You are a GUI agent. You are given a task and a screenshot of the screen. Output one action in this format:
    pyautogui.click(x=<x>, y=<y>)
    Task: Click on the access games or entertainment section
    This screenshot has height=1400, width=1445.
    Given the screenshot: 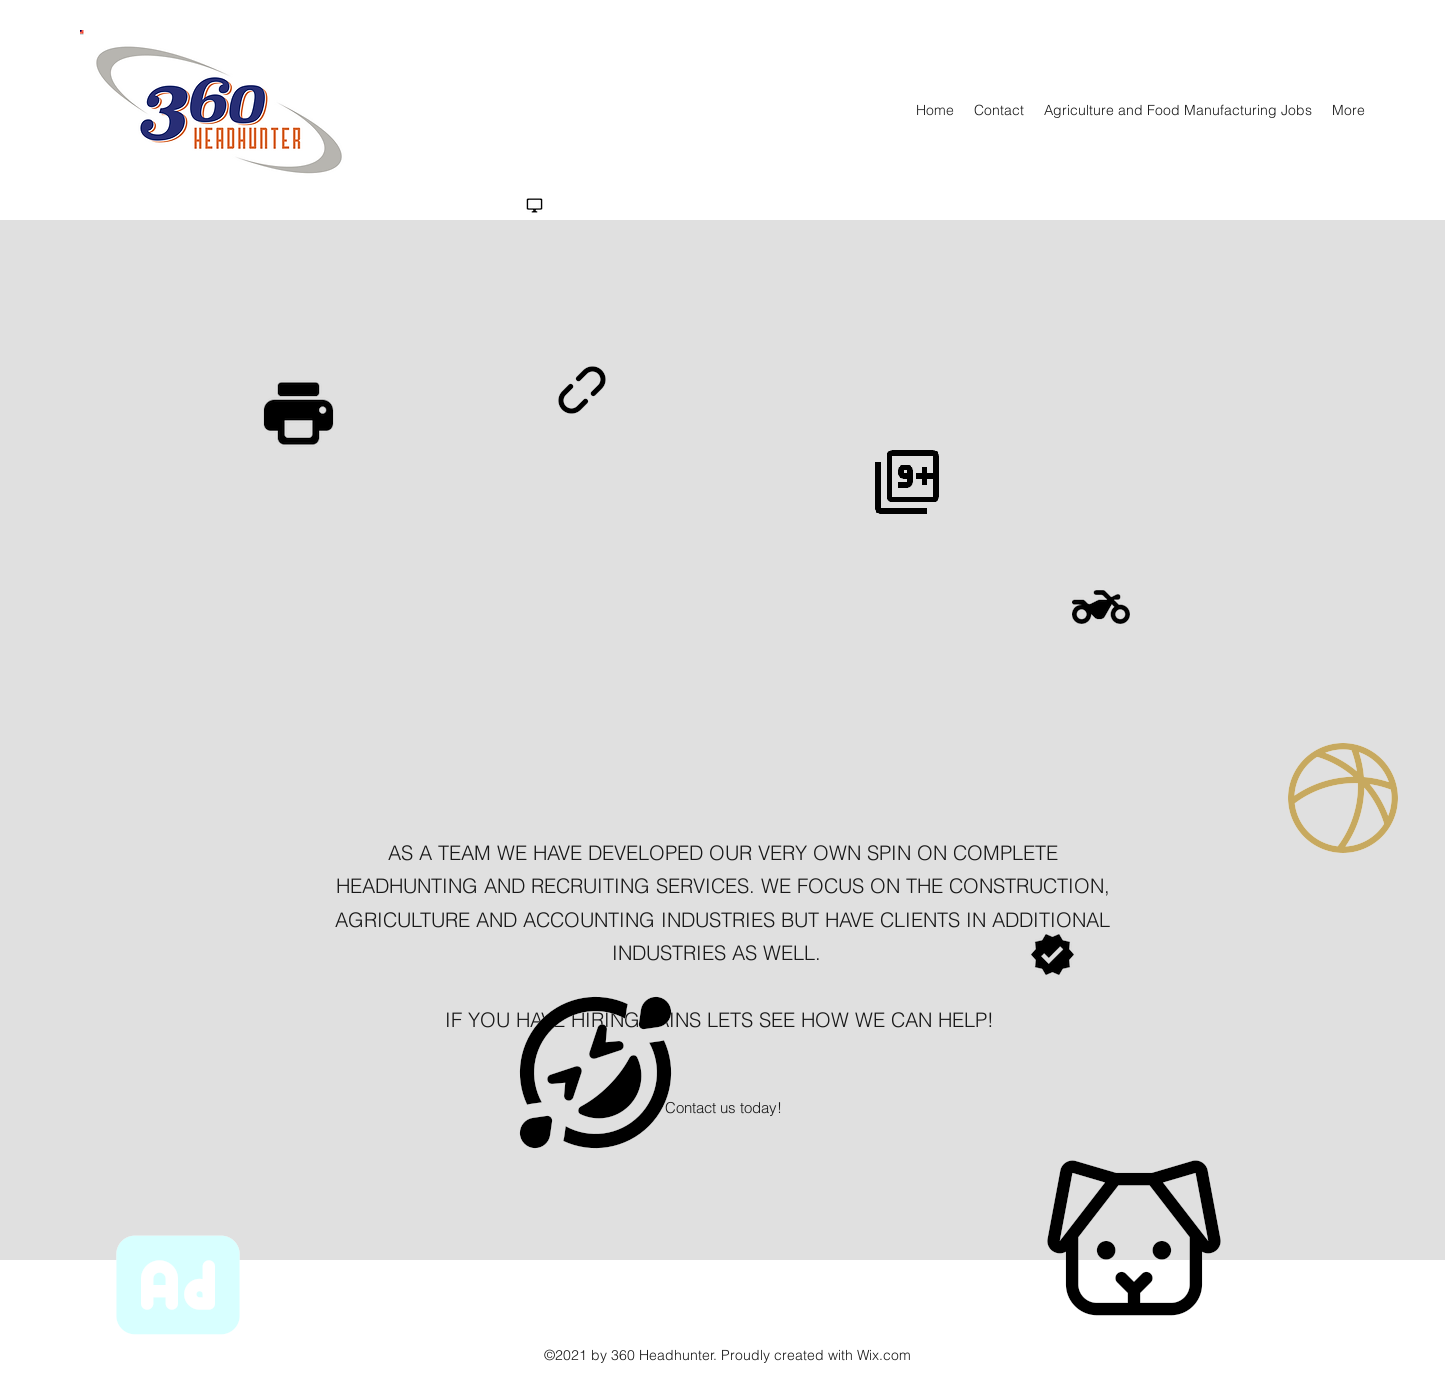 What is the action you would take?
    pyautogui.click(x=1343, y=798)
    